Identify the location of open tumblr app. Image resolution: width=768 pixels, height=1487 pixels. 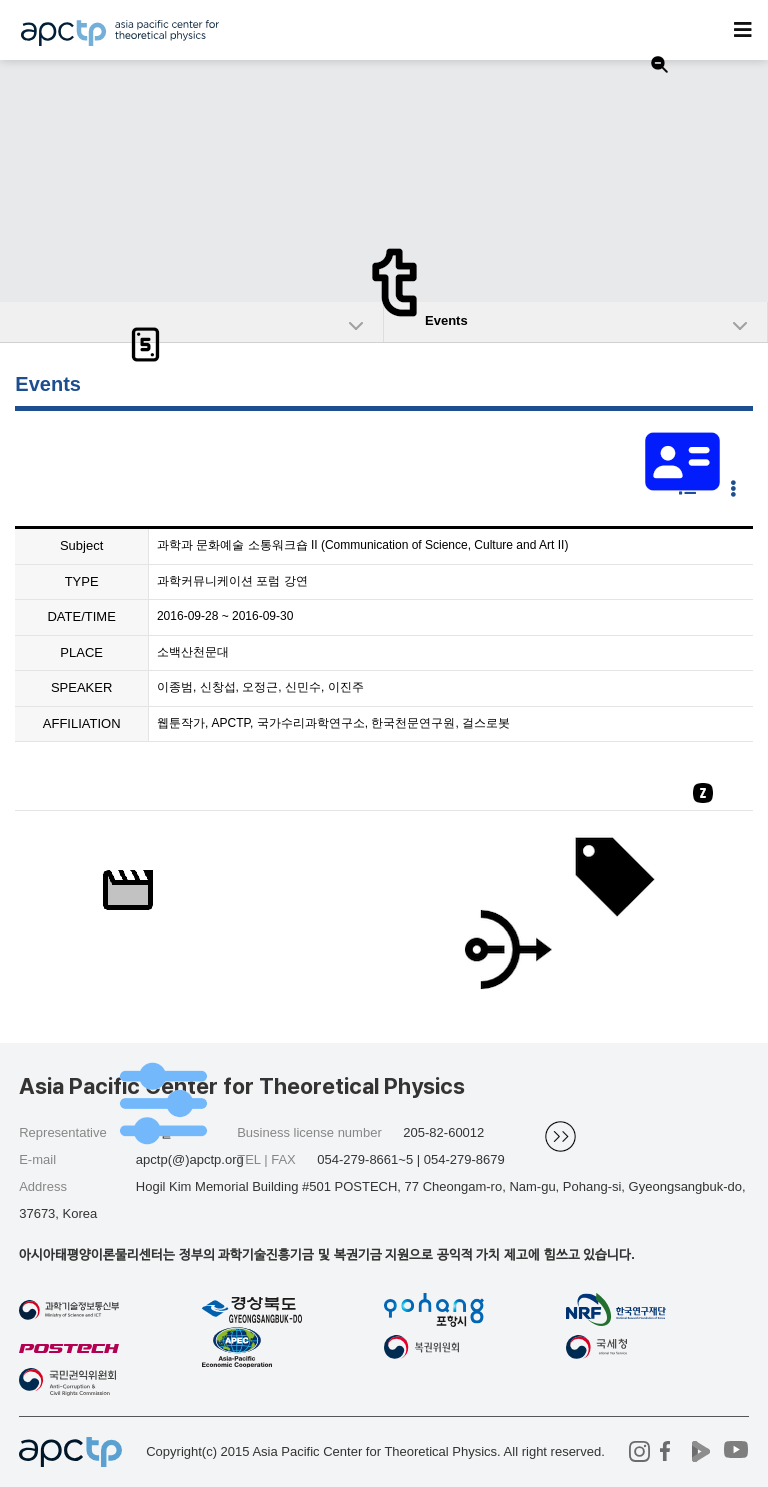
(394, 282).